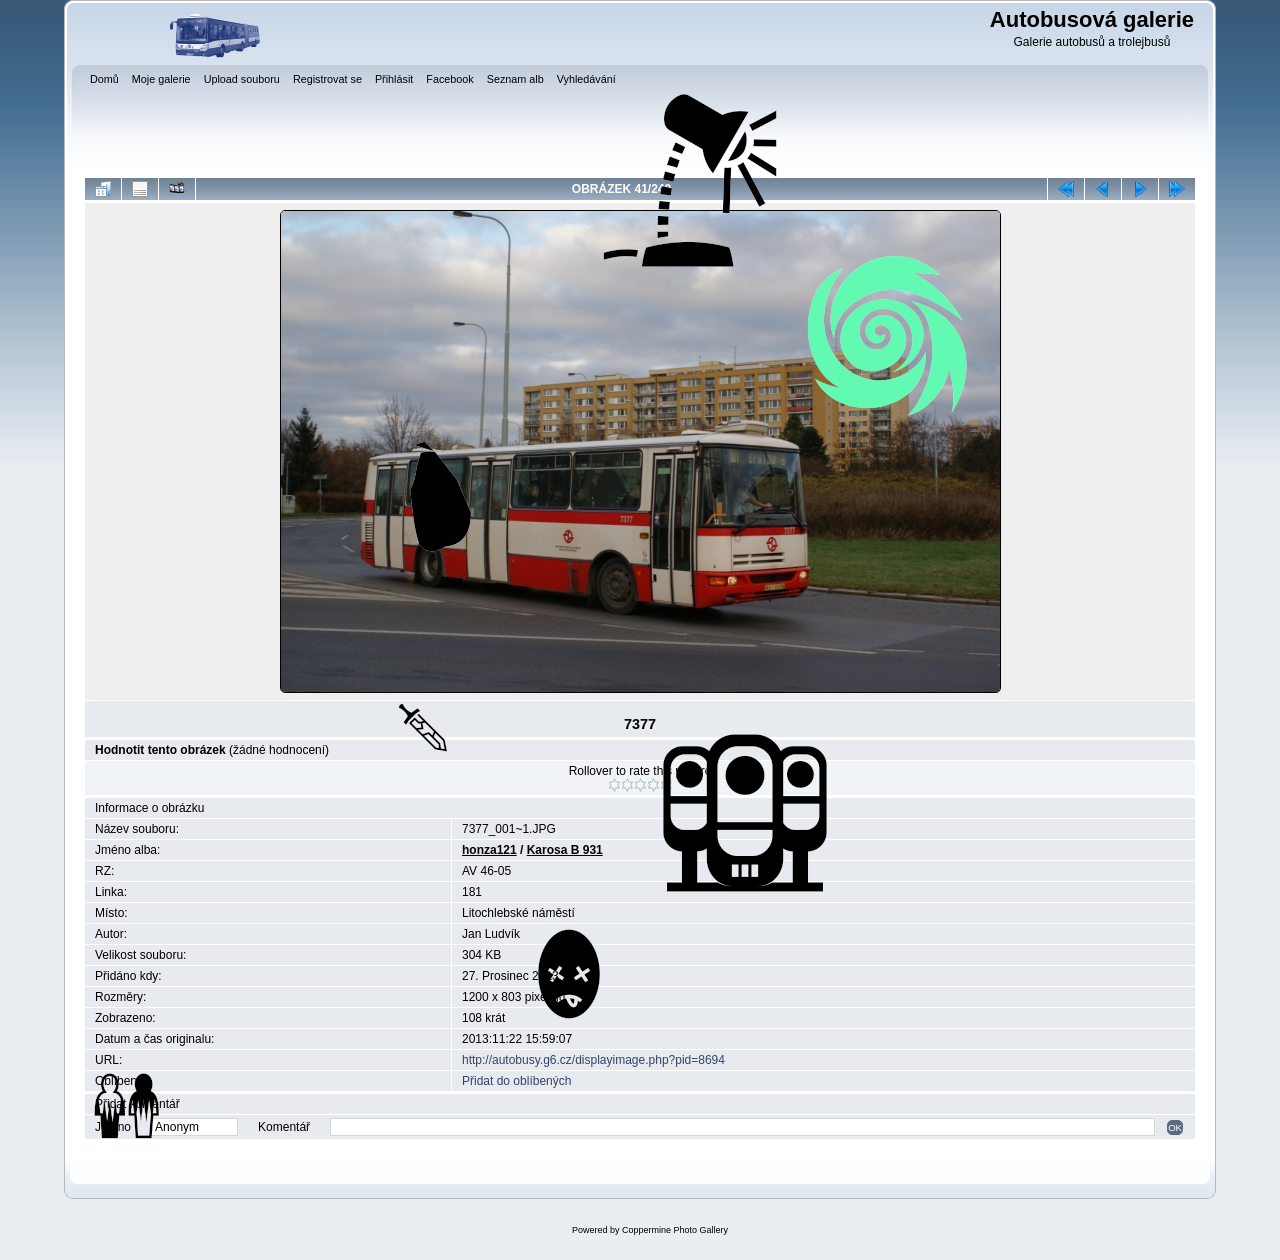 This screenshot has width=1280, height=1260. Describe the element at coordinates (423, 728) in the screenshot. I see `indicates a broken or damaged weapon in inventory` at that location.